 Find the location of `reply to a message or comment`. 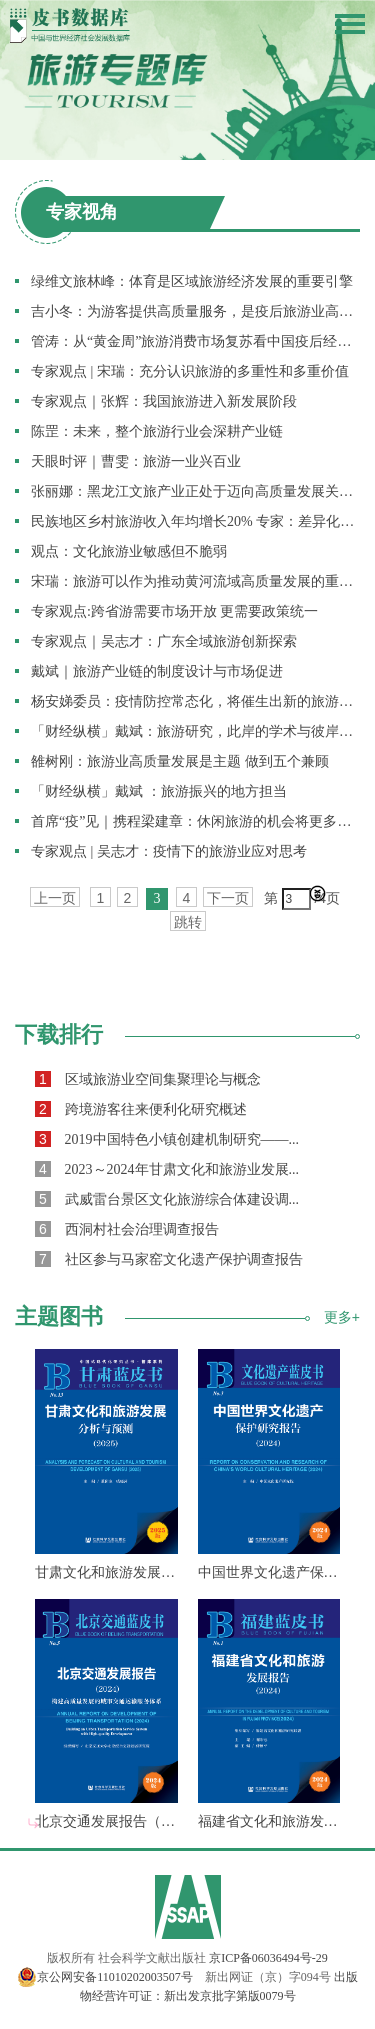

reply to a message or comment is located at coordinates (33, 1823).